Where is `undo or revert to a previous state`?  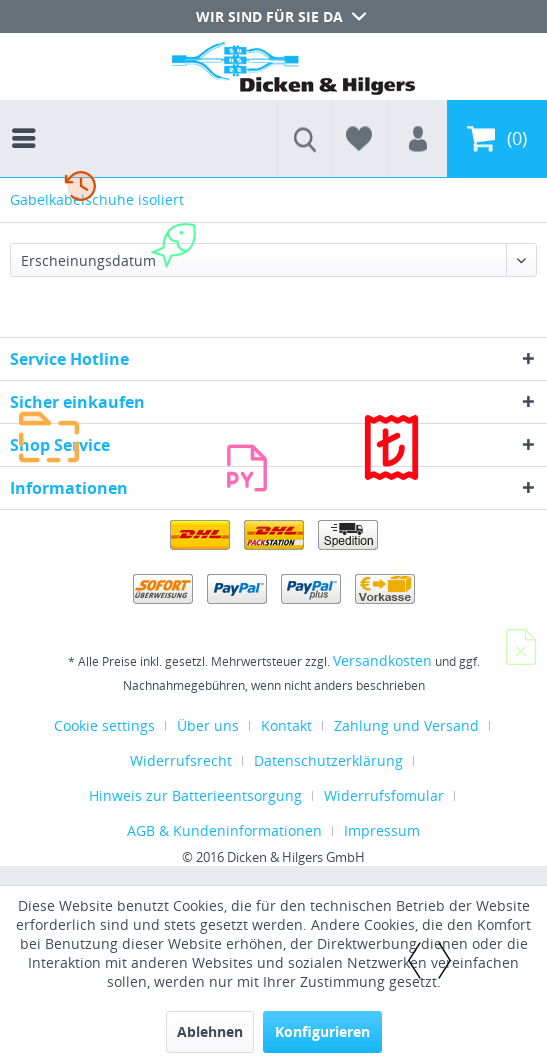
undo or revert to a previous state is located at coordinates (81, 186).